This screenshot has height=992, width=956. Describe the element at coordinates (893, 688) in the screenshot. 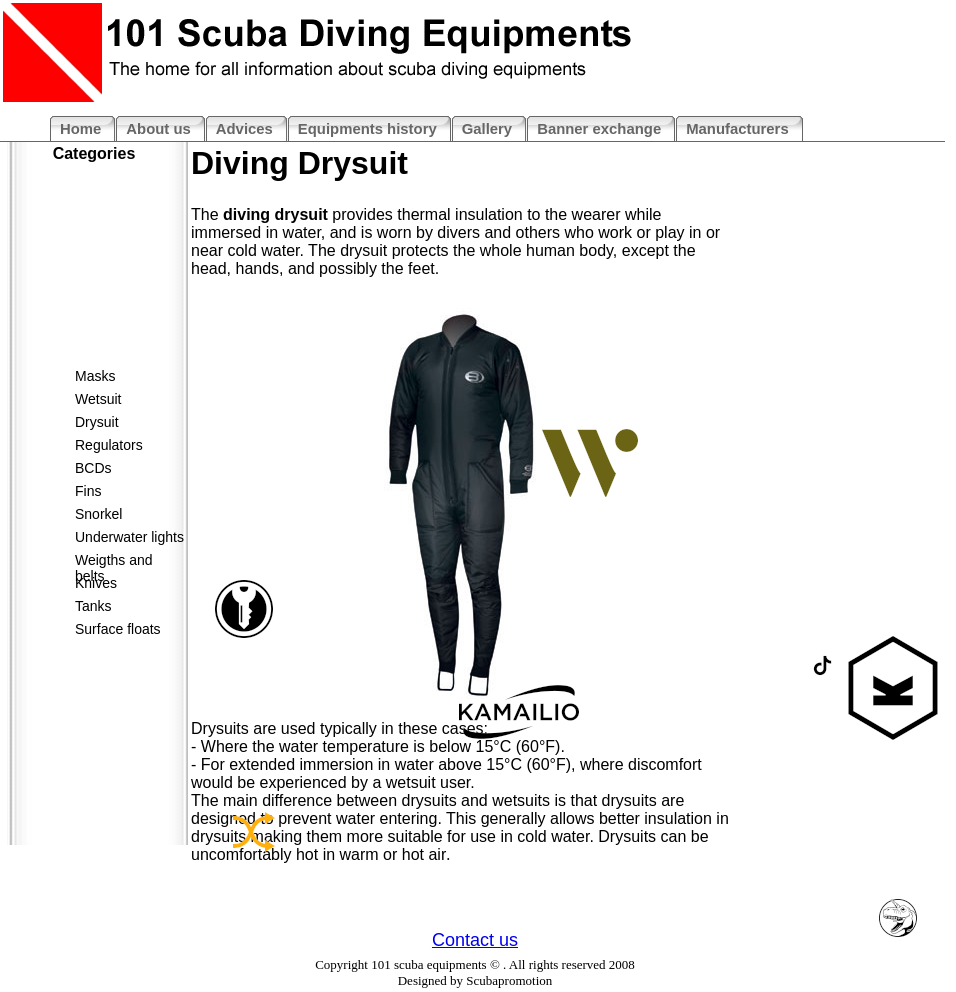

I see `kirby CMS logo` at that location.